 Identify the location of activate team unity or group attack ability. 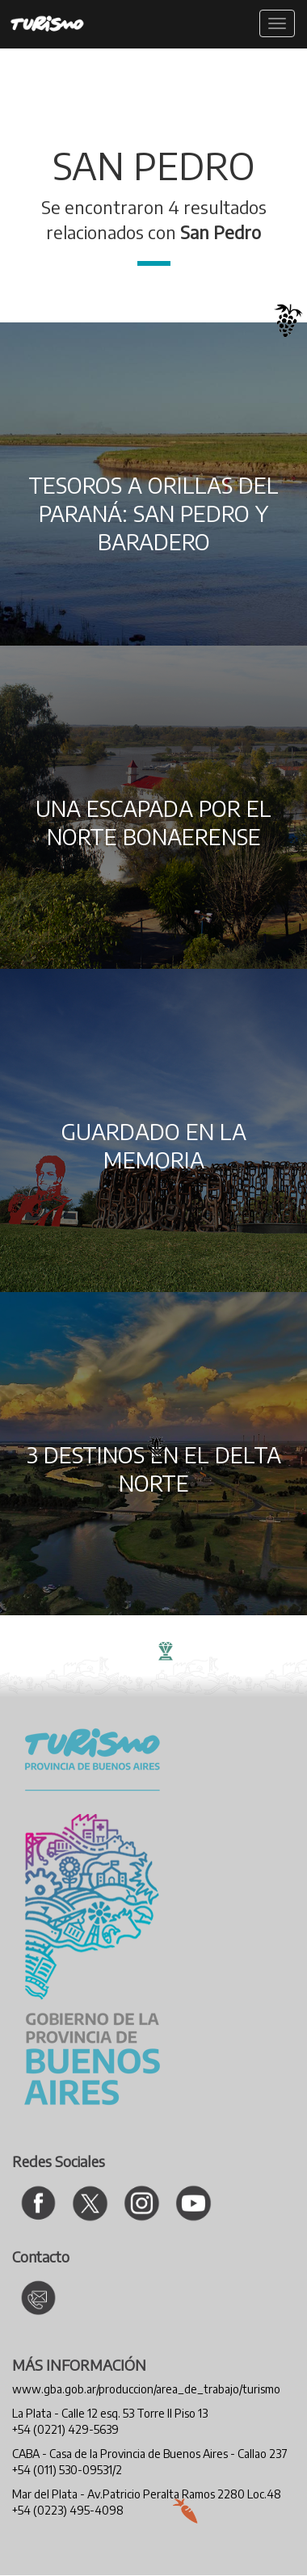
(157, 1447).